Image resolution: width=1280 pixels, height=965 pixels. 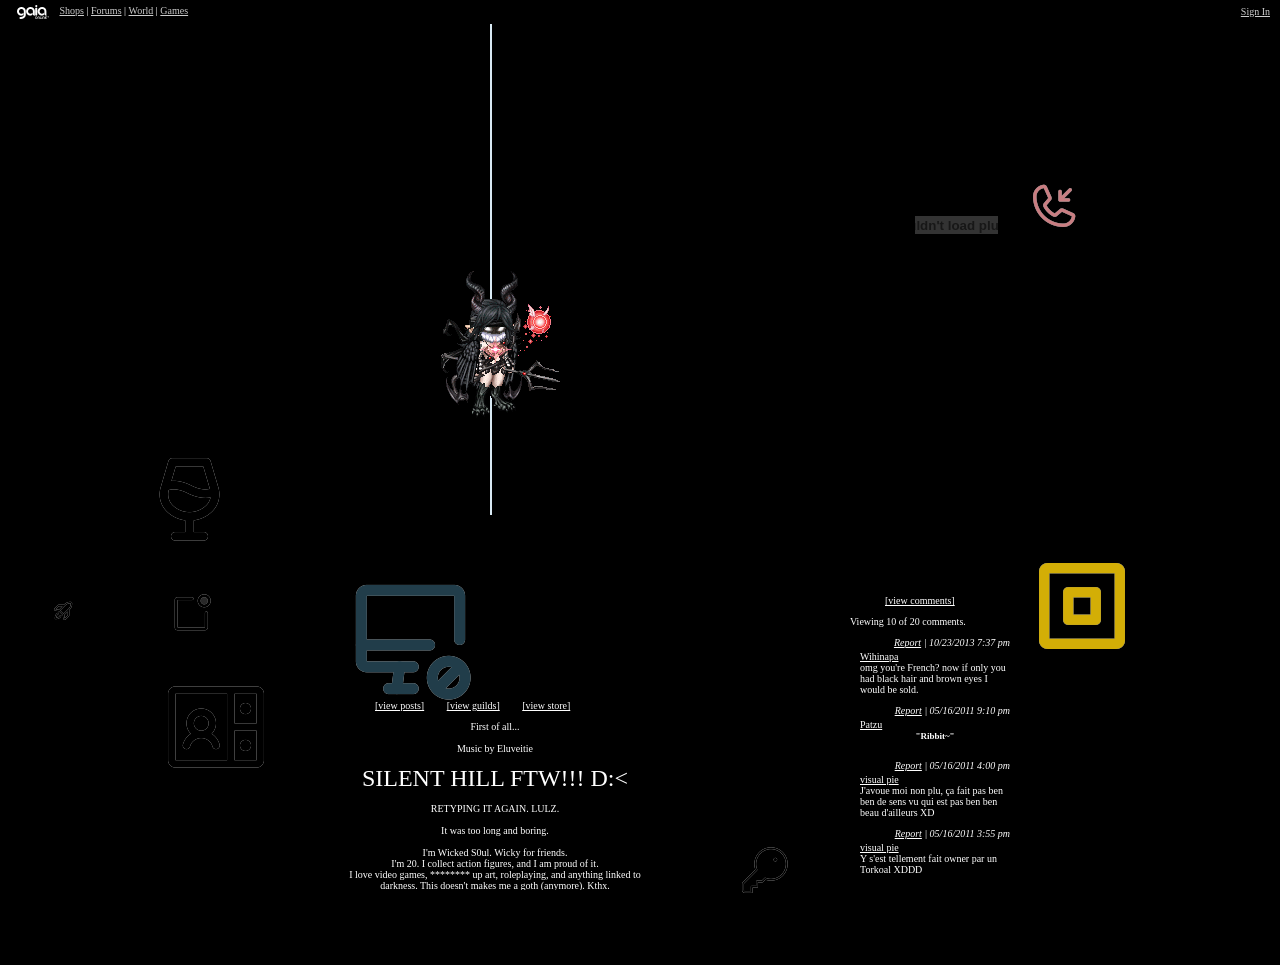 What do you see at coordinates (1082, 606) in the screenshot?
I see `Square payment services logo` at bounding box center [1082, 606].